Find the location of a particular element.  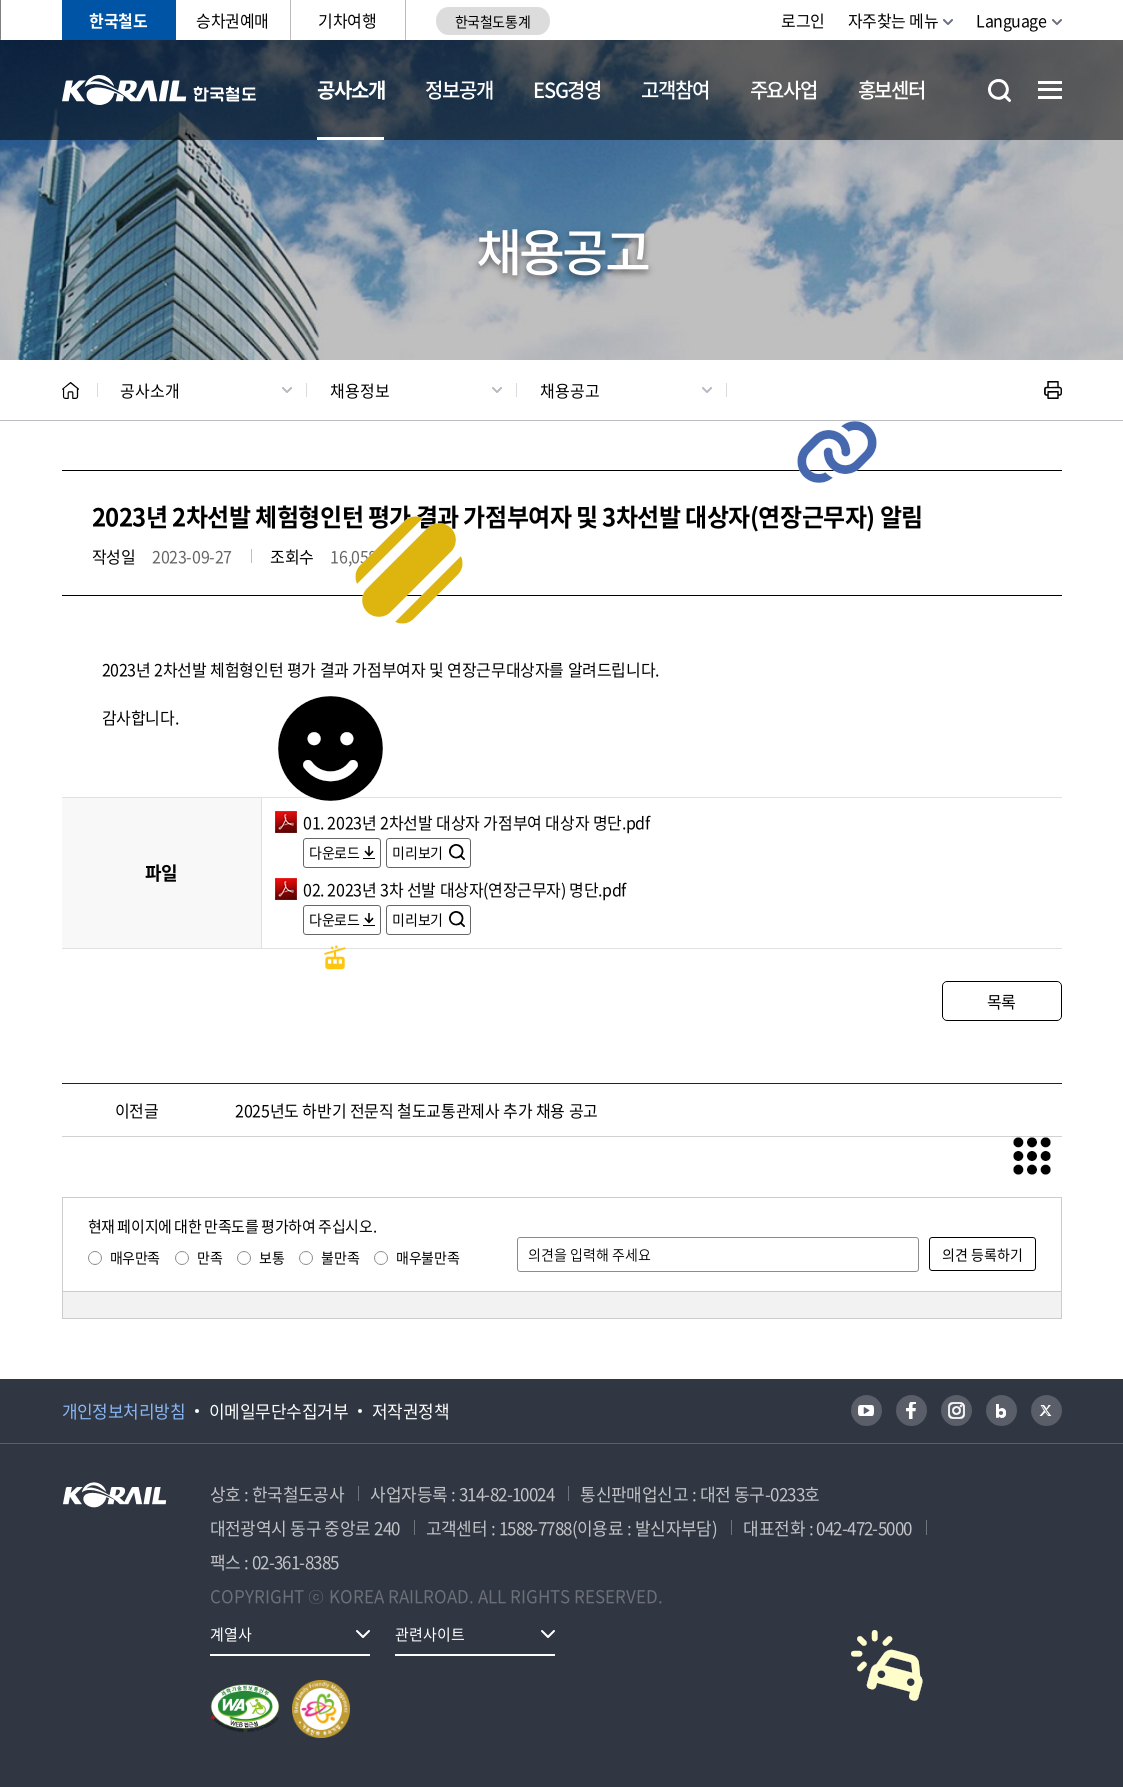

copy or share a link is located at coordinates (837, 452).